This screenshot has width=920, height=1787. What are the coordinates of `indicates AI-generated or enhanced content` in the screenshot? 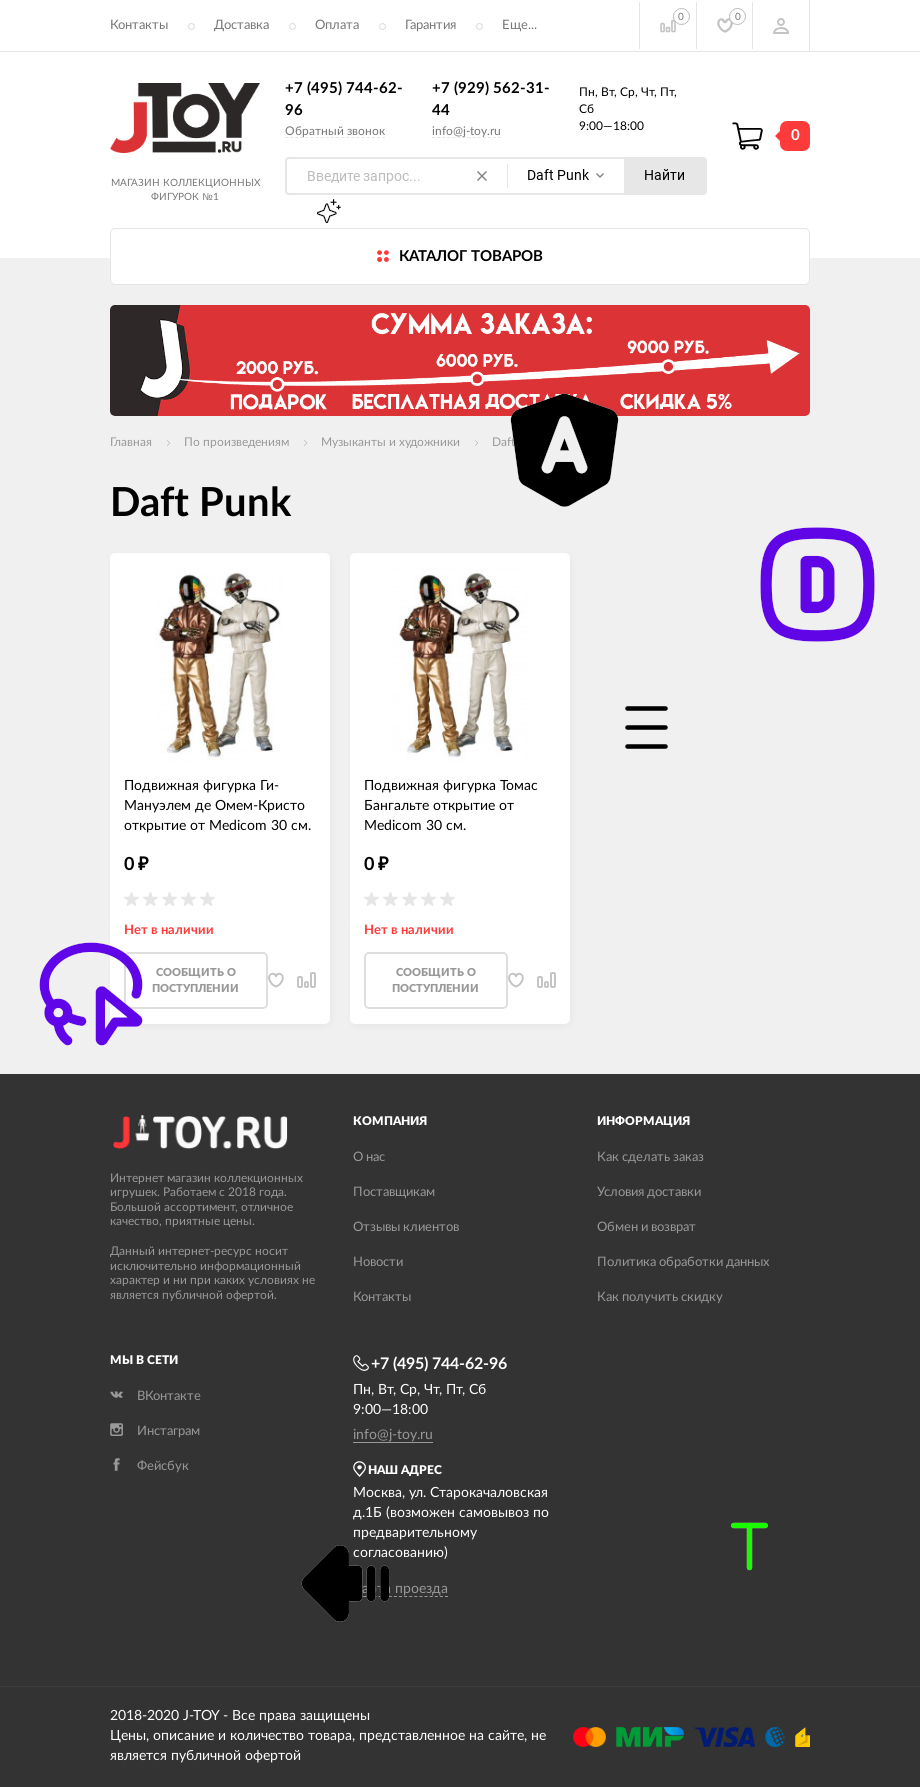 It's located at (328, 211).